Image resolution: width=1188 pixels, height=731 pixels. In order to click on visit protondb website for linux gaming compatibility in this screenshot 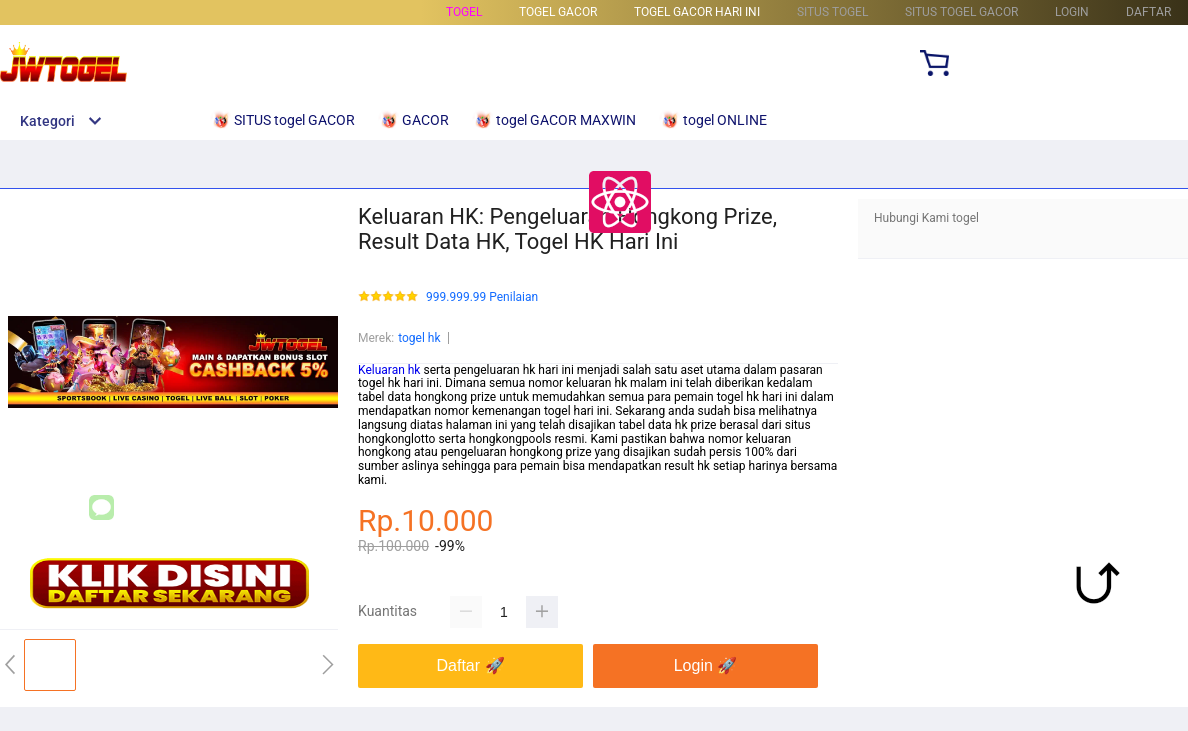, I will do `click(620, 202)`.